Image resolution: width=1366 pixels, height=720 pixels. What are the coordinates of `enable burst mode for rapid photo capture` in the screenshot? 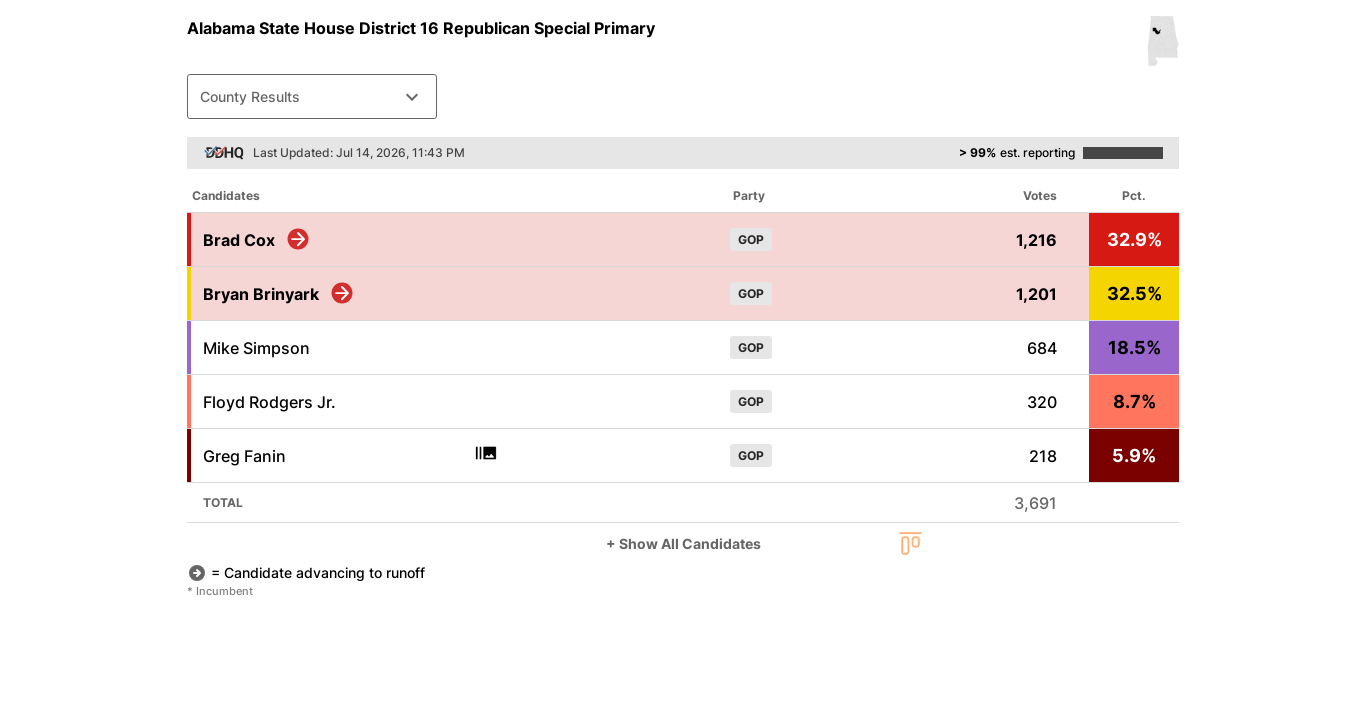 It's located at (486, 453).